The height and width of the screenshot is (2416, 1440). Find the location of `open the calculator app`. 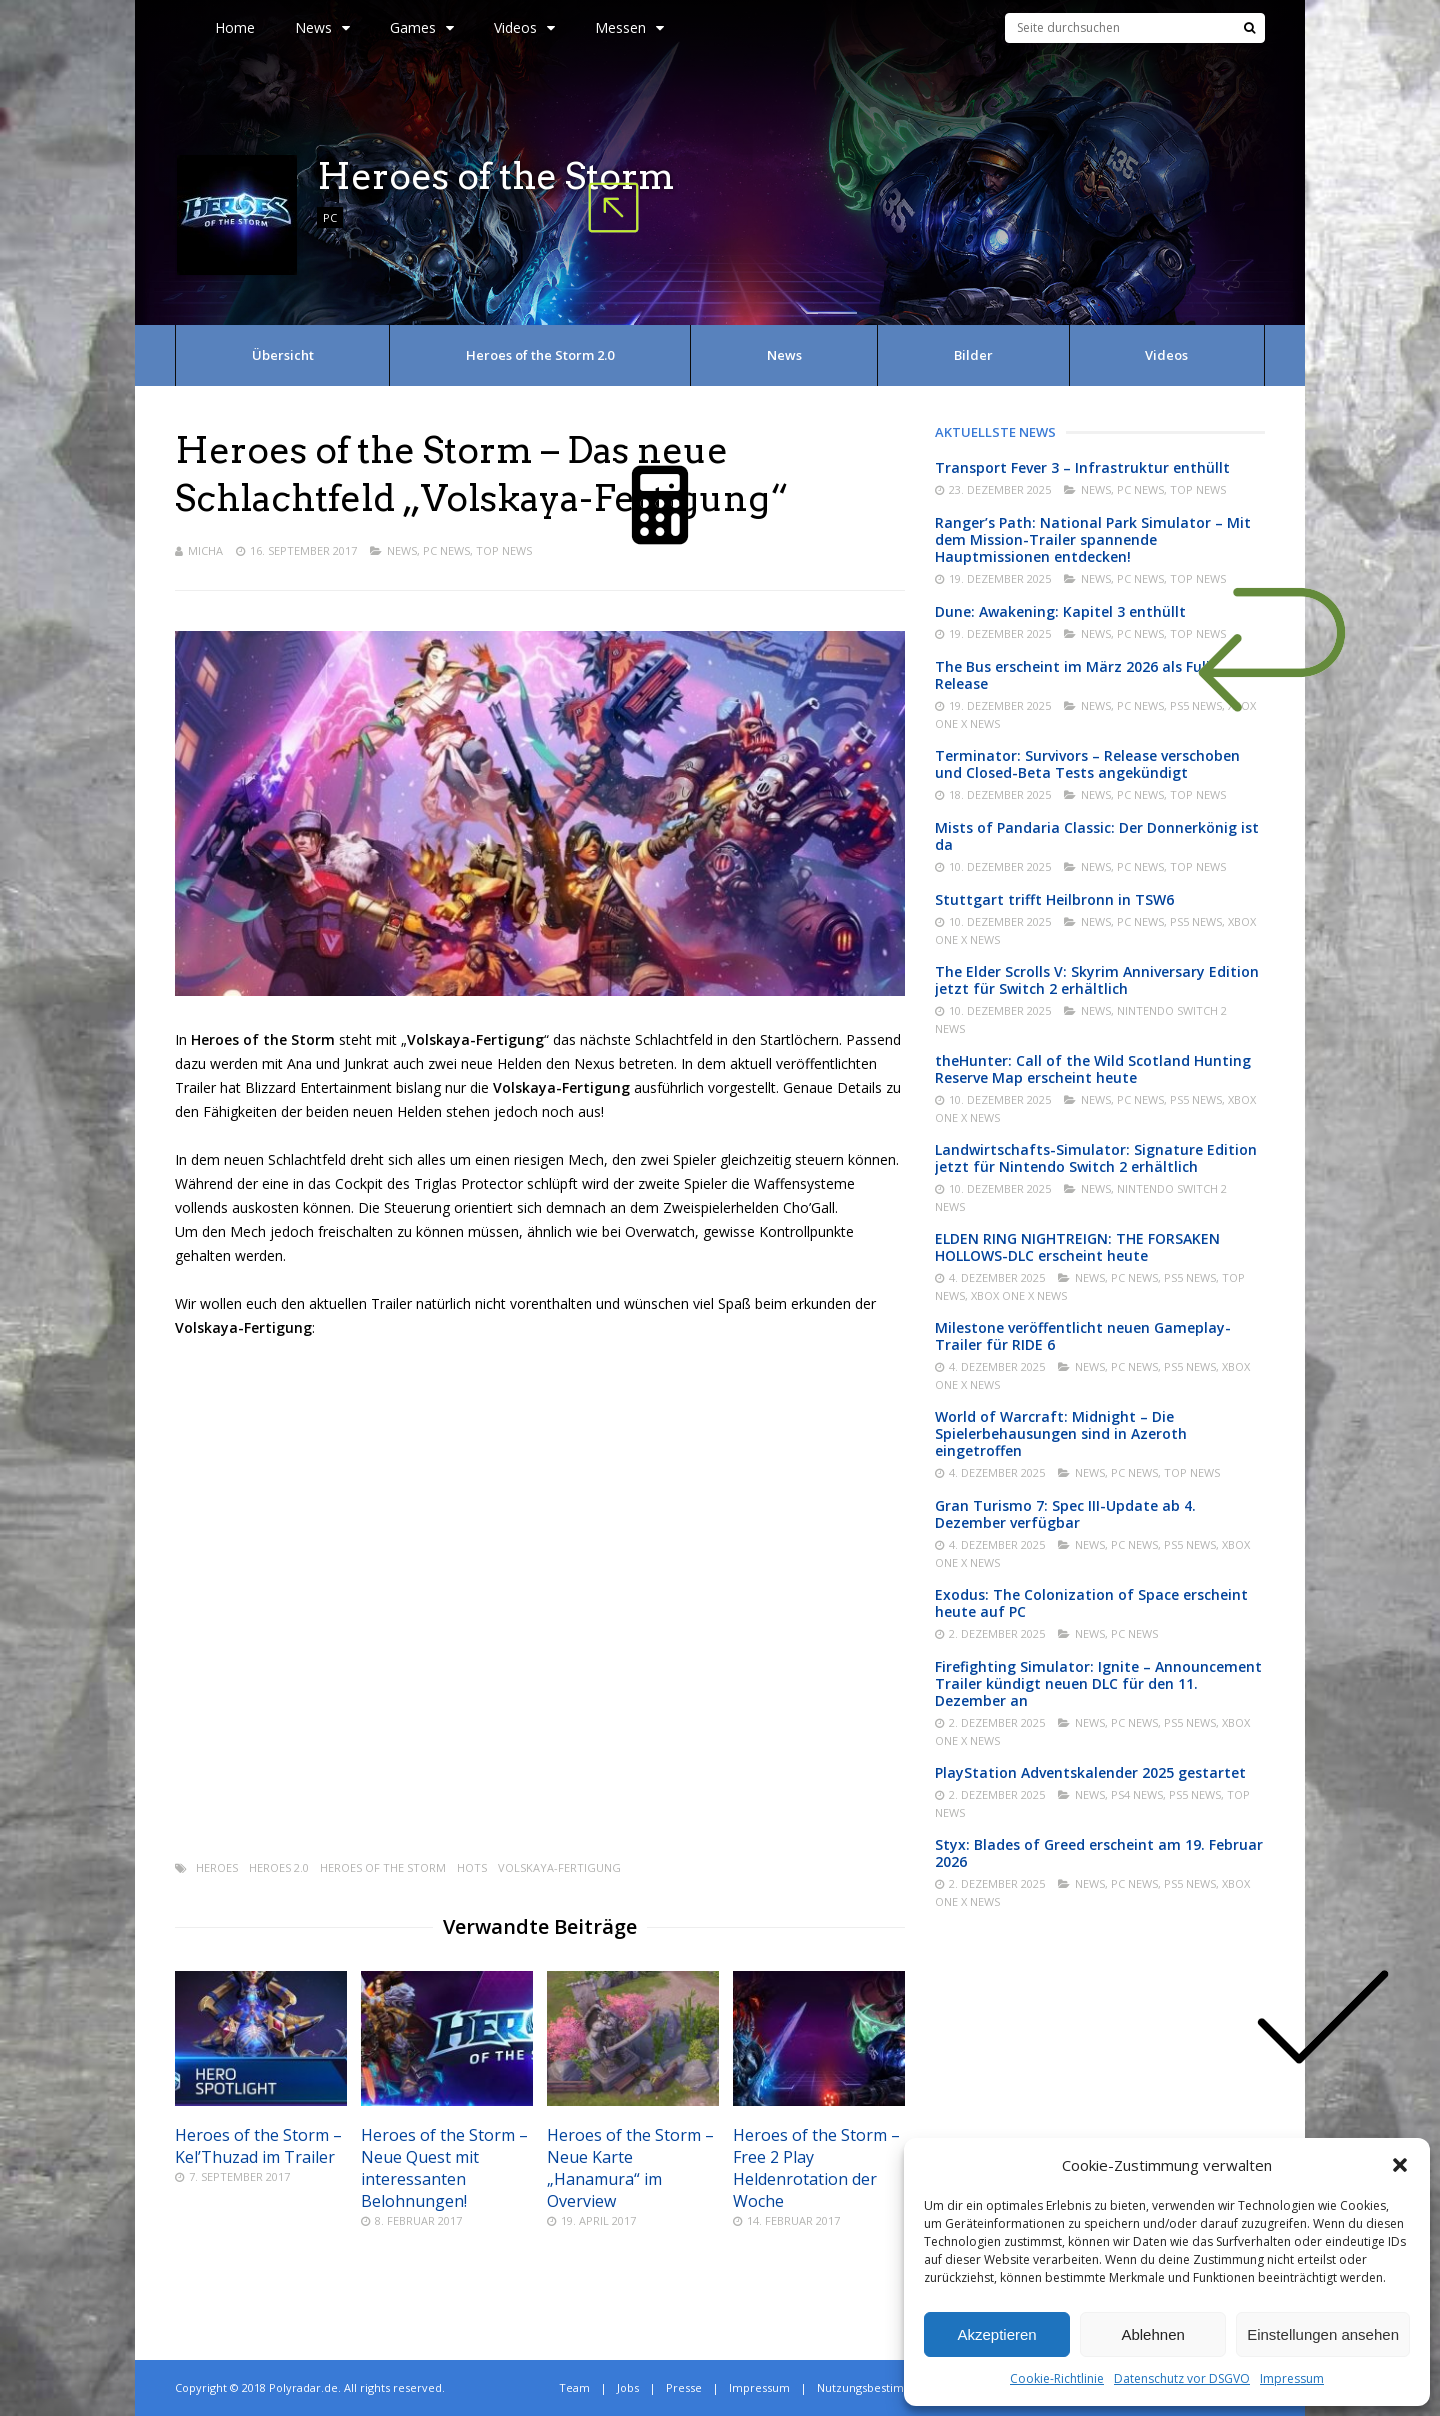

open the calculator app is located at coordinates (660, 505).